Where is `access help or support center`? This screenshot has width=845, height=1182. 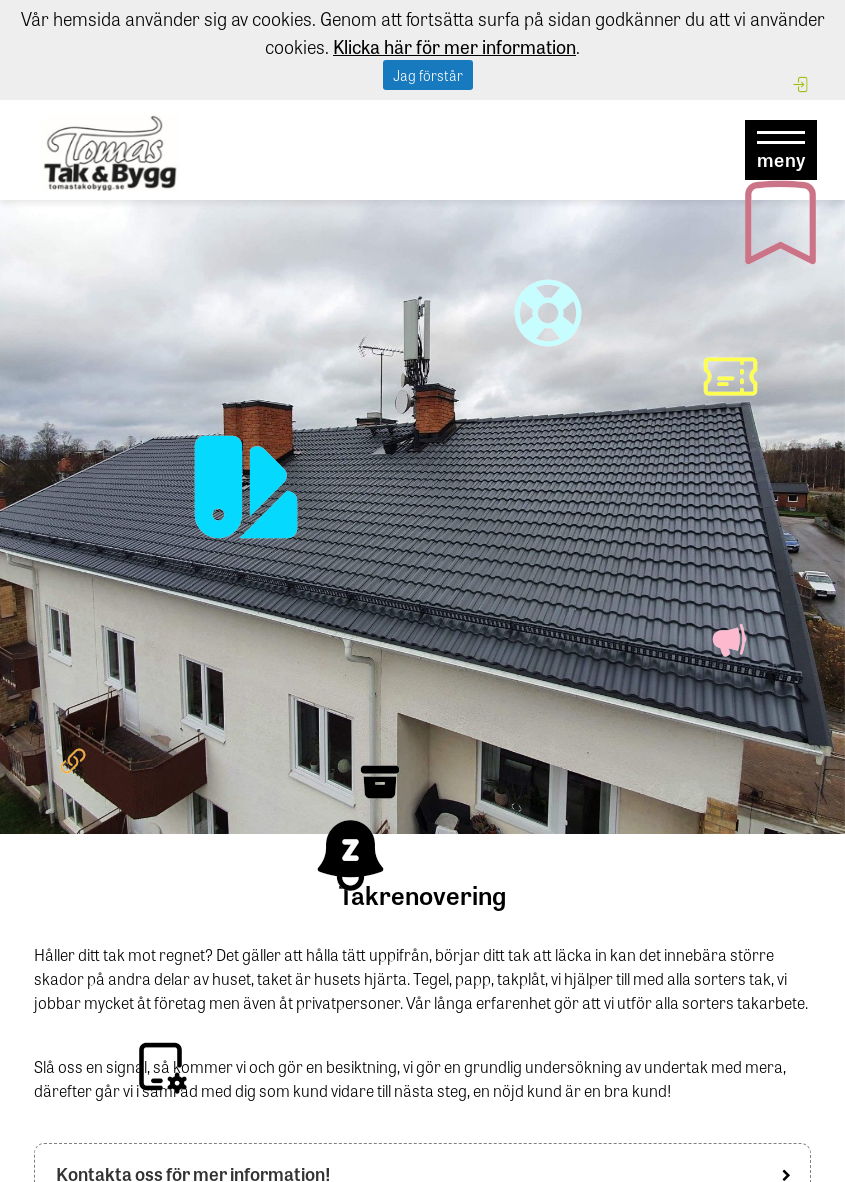
access help or support center is located at coordinates (548, 313).